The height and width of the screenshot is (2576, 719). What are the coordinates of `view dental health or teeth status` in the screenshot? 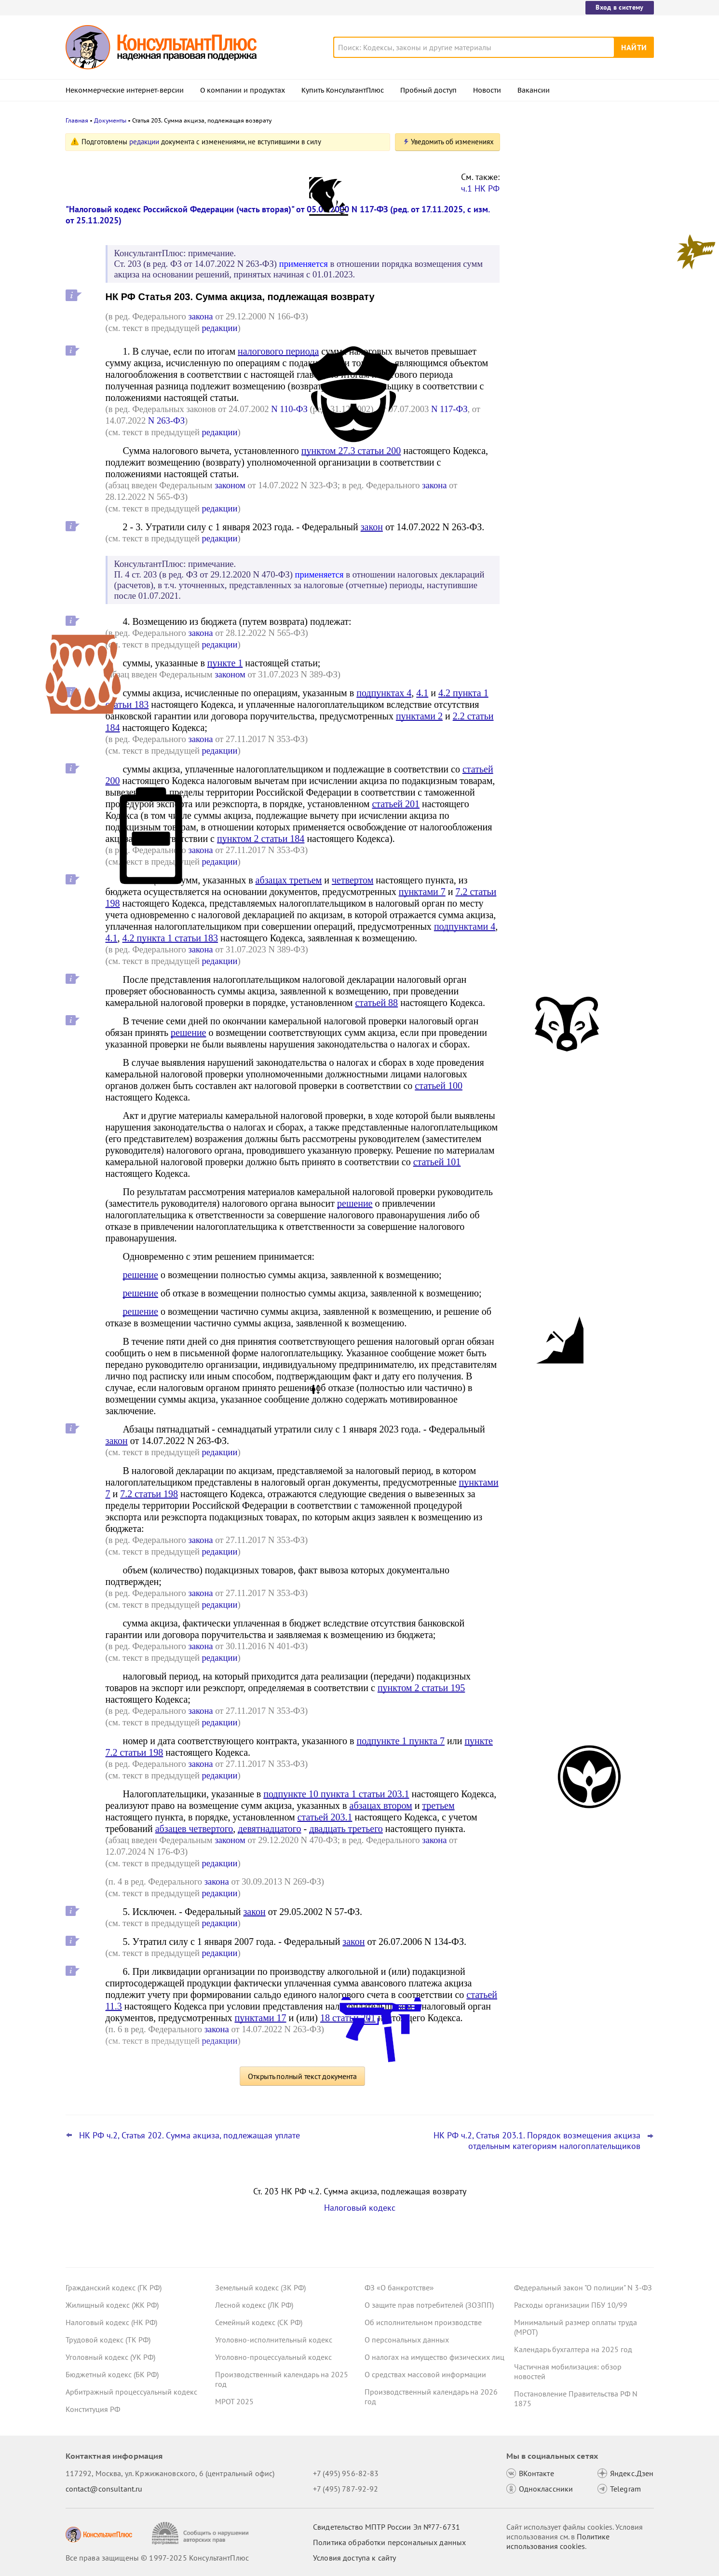 It's located at (83, 674).